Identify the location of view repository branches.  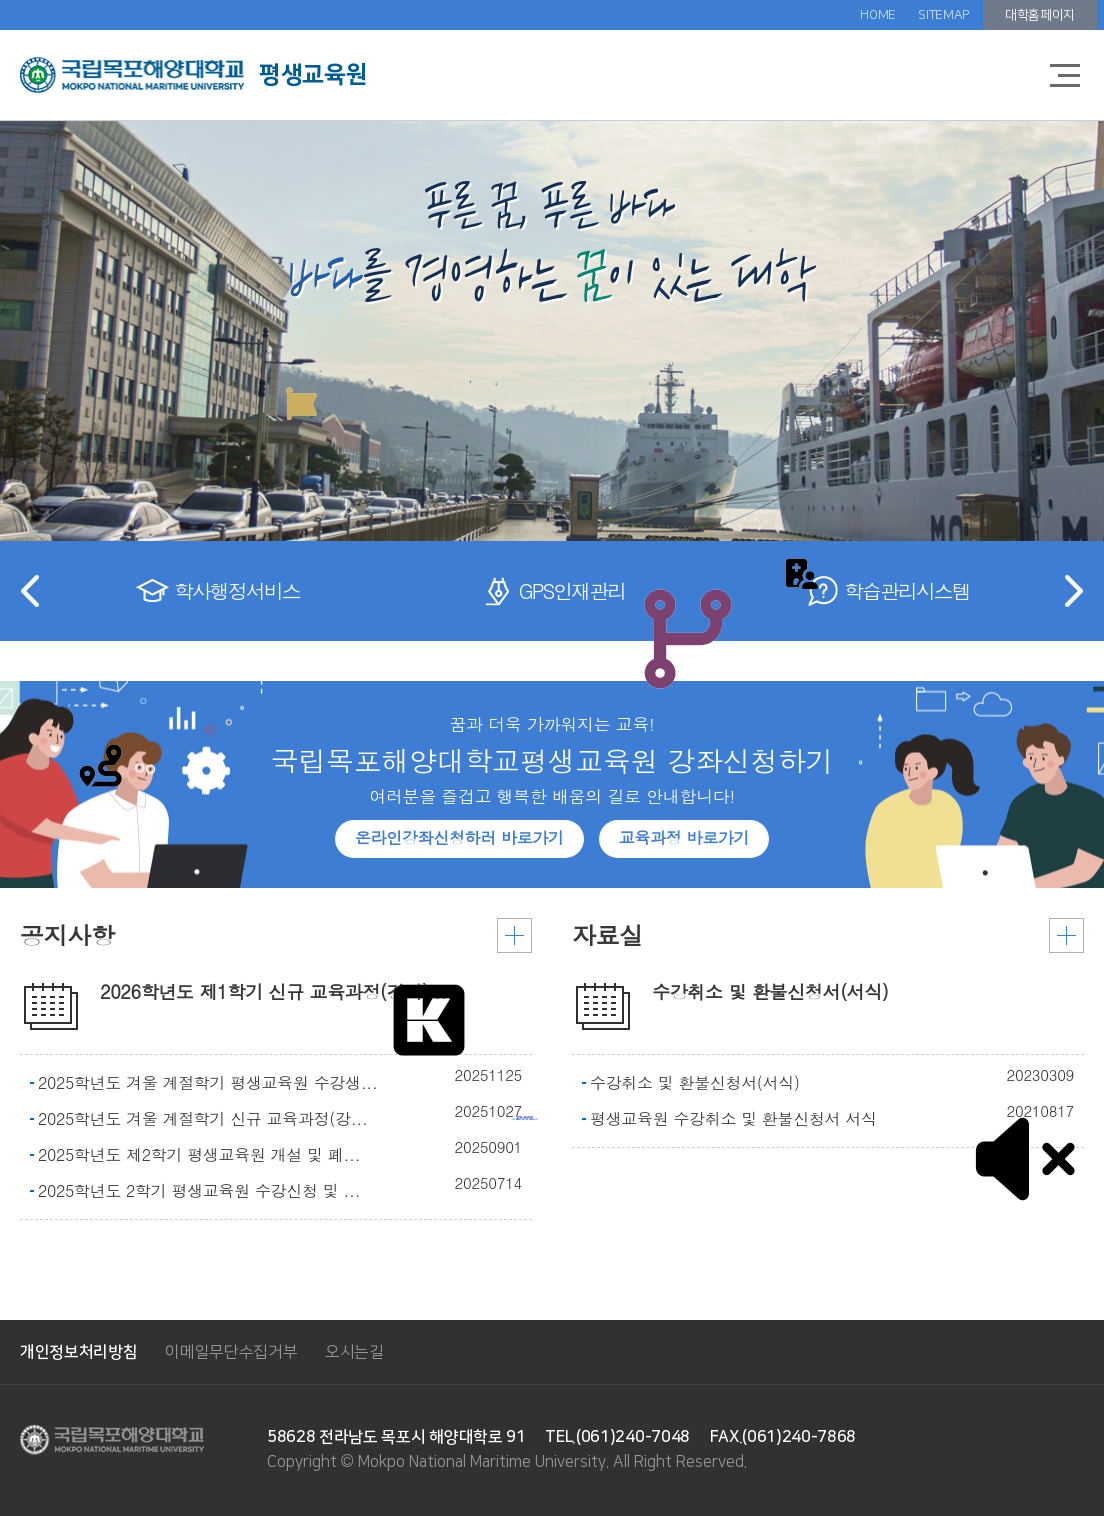
(688, 639).